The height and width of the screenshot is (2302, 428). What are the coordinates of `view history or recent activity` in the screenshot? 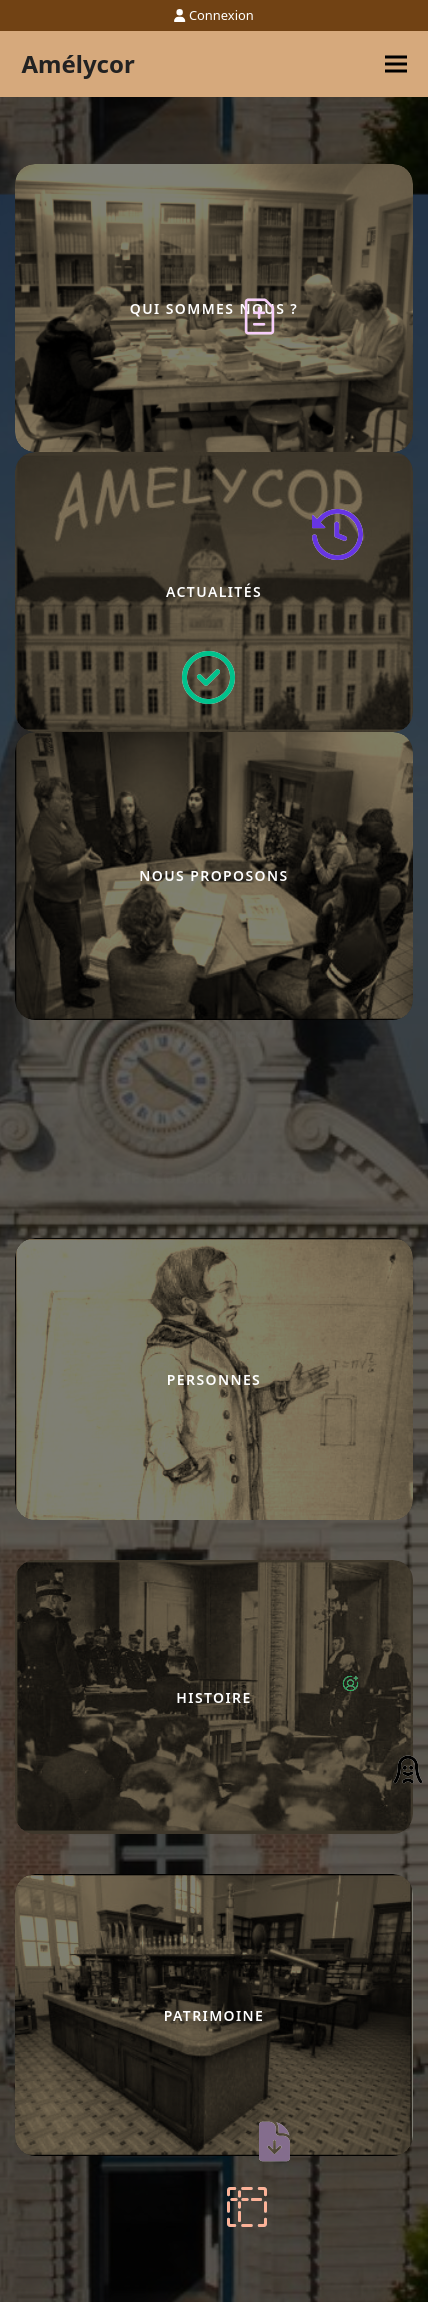 It's located at (337, 534).